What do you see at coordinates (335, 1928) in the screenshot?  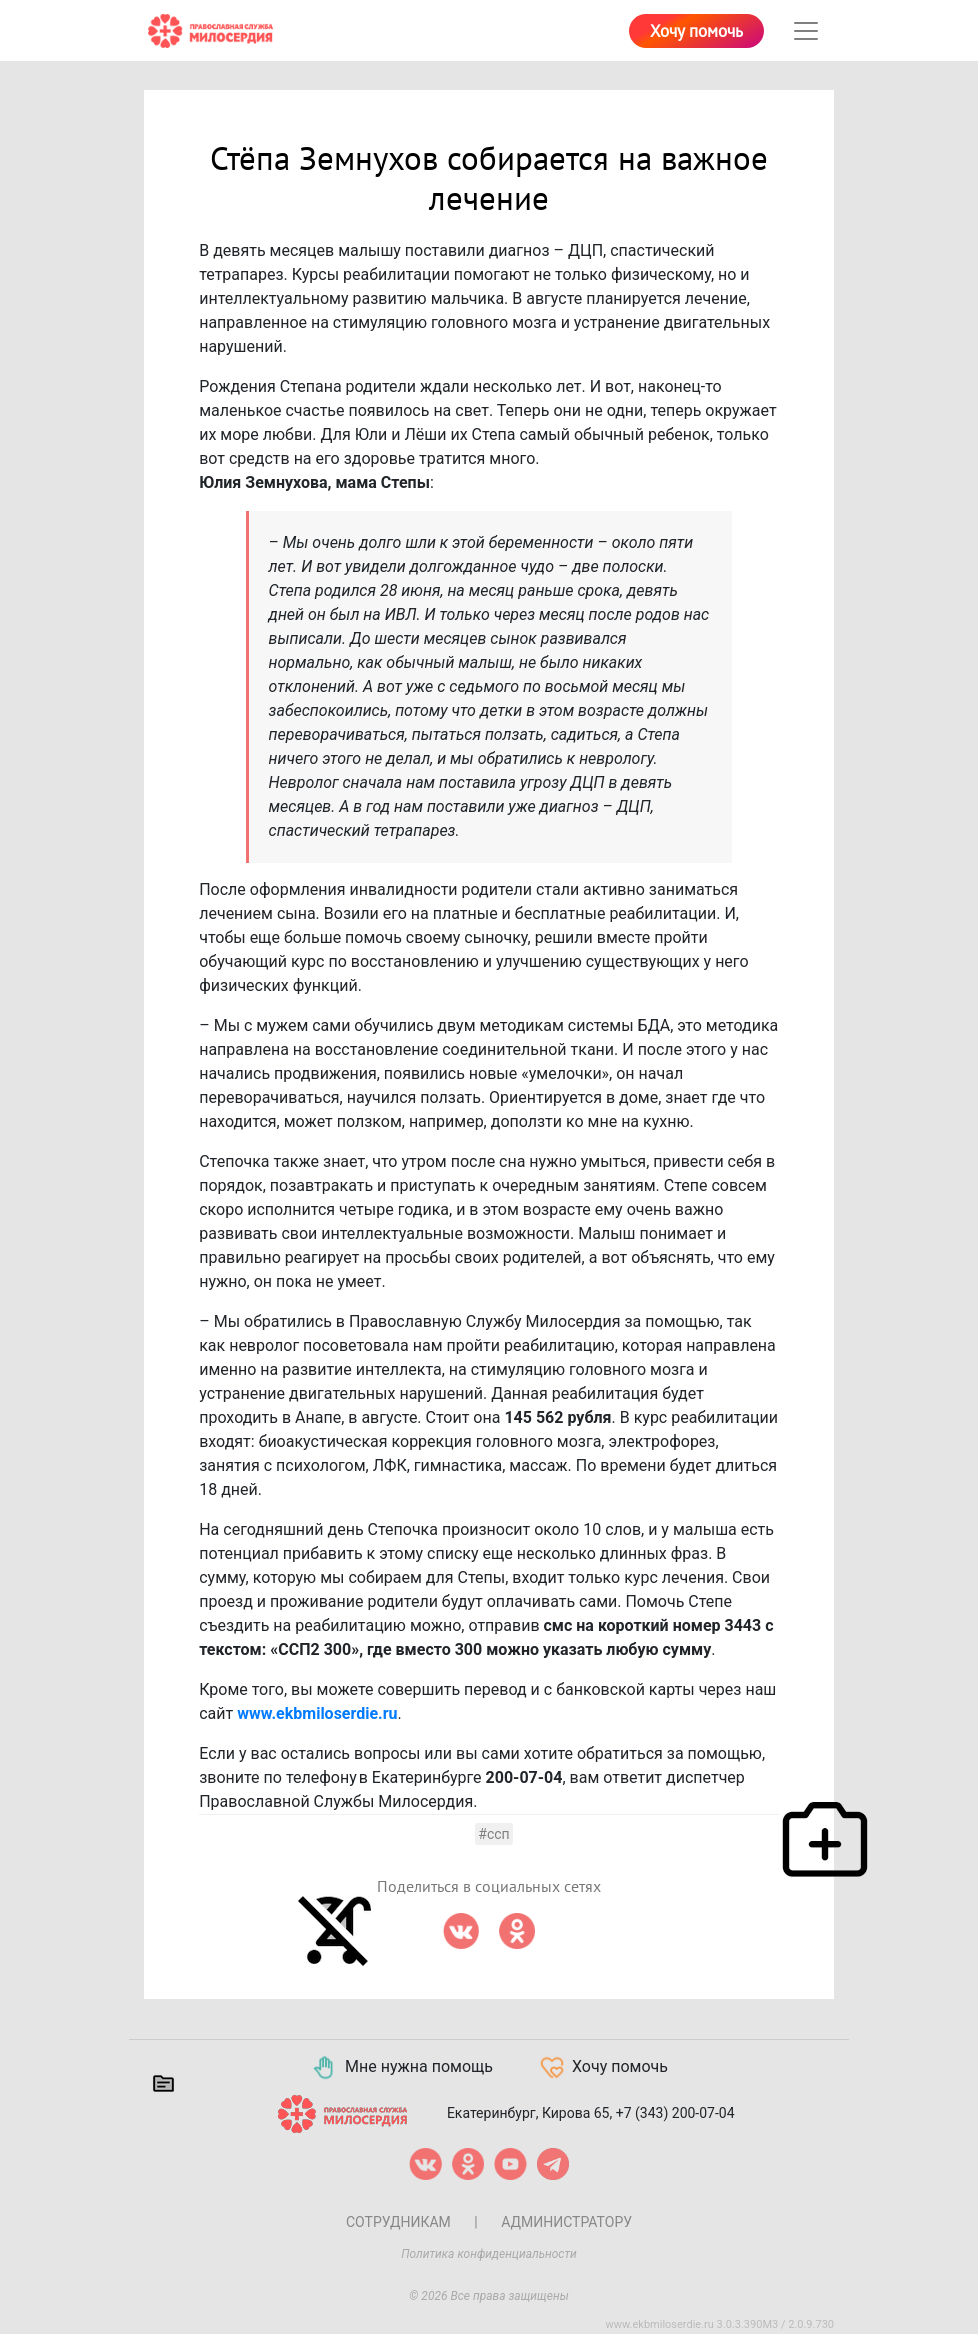 I see `strollers not permitted in this area` at bounding box center [335, 1928].